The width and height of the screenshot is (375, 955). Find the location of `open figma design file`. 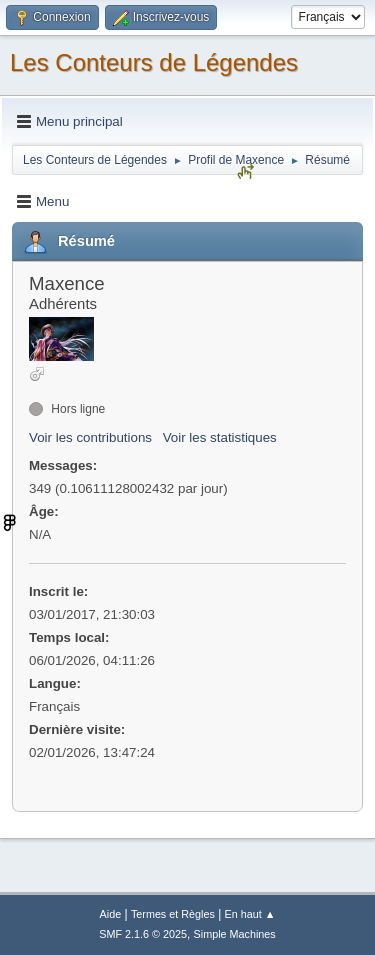

open figma design file is located at coordinates (9, 522).